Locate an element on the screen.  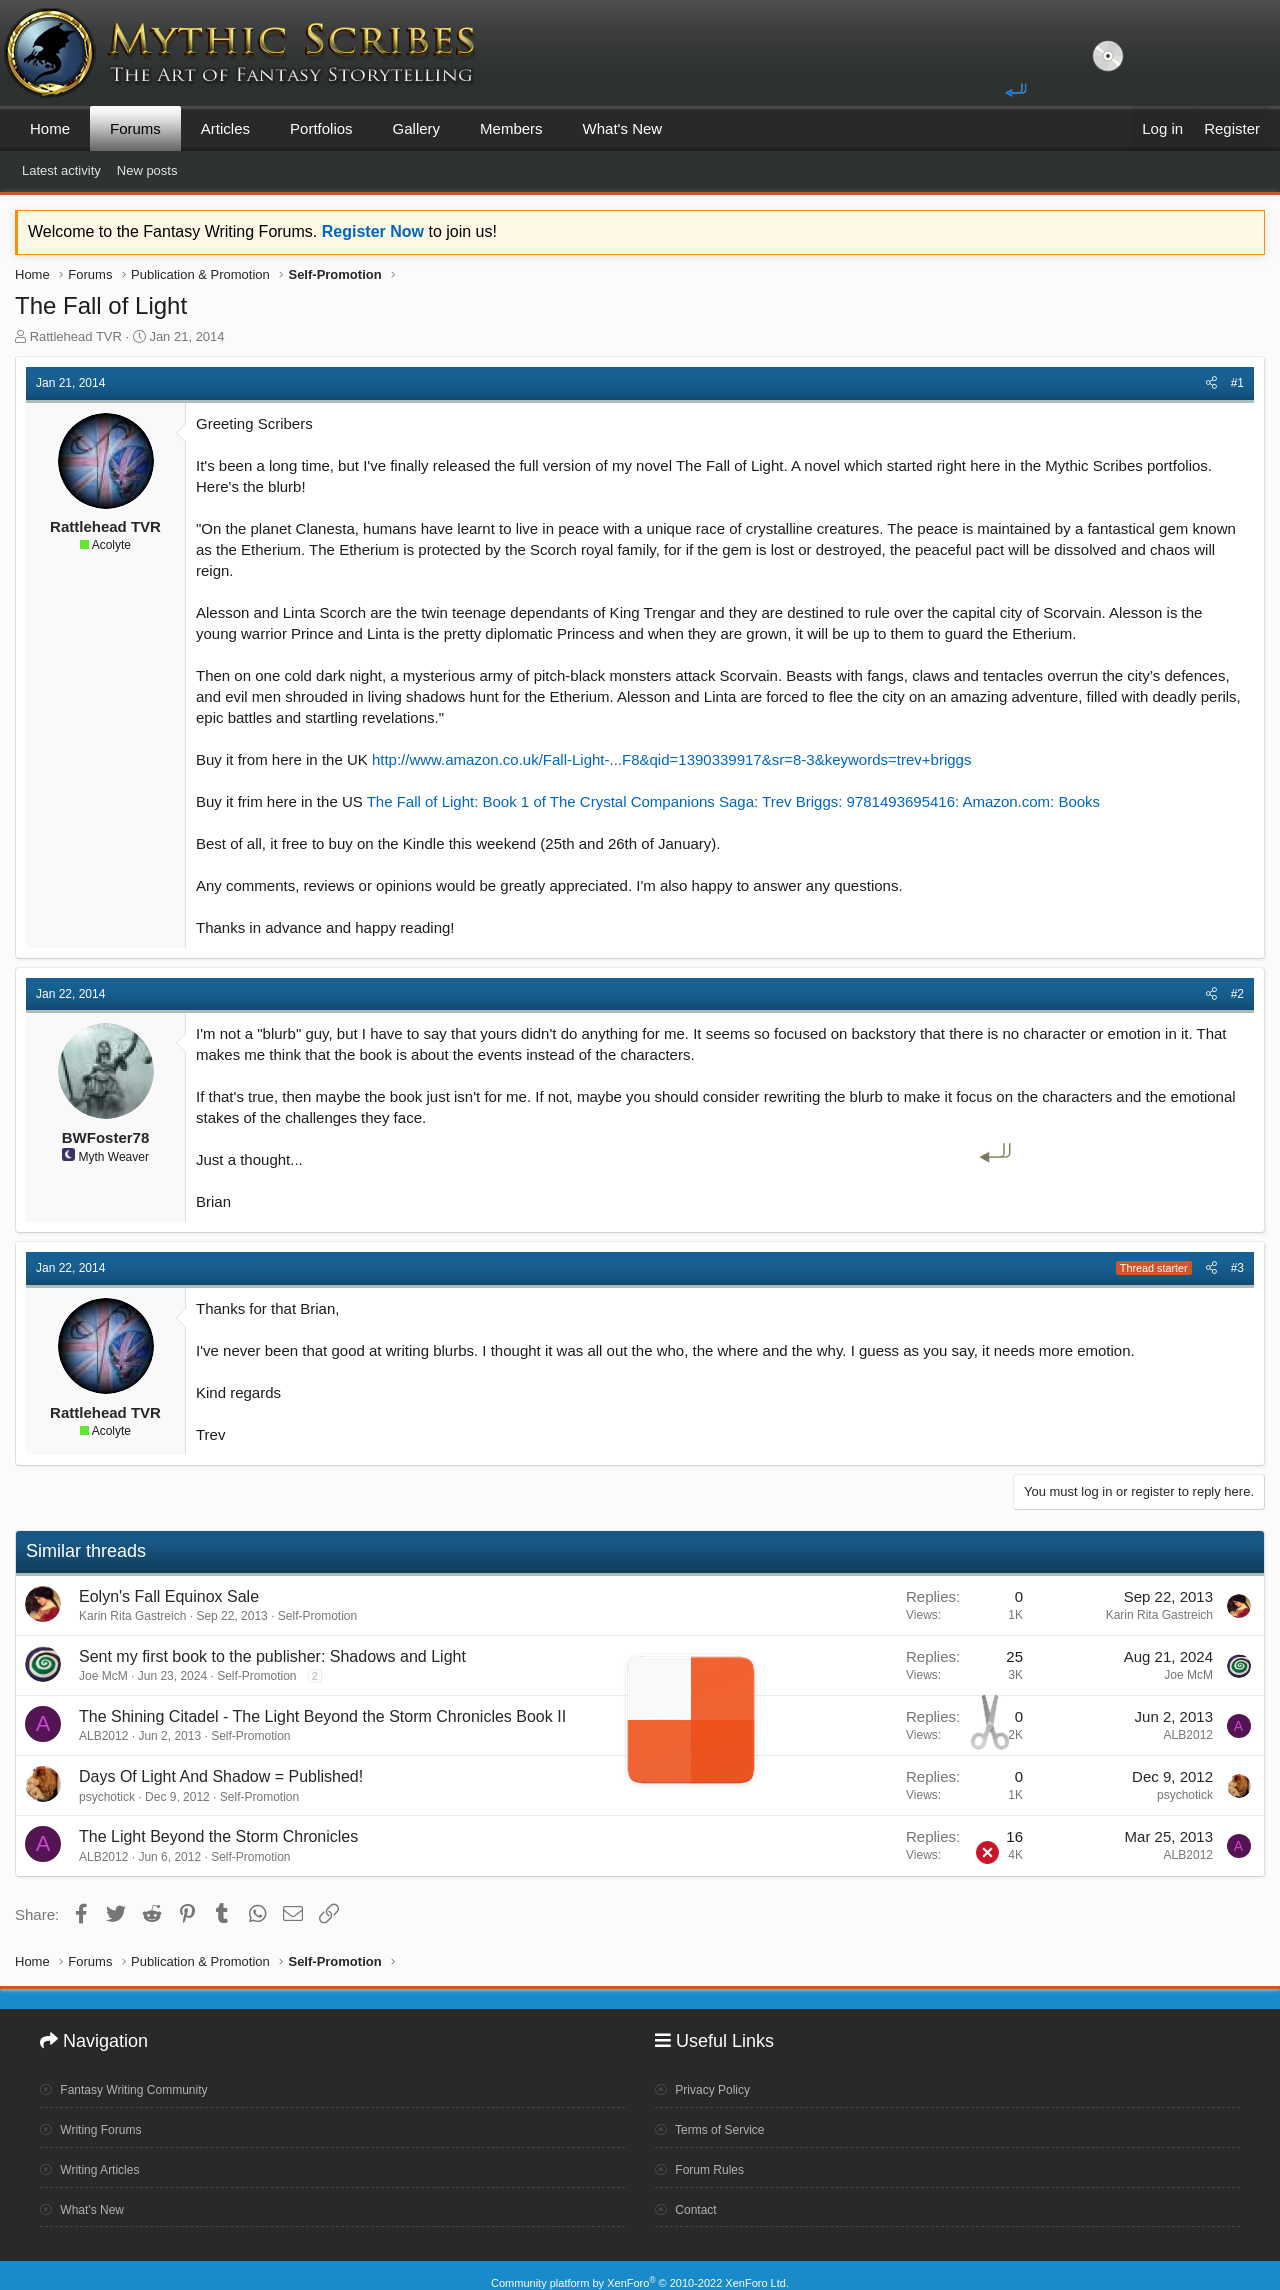
reply to all recipients in an email thread is located at coordinates (994, 1150).